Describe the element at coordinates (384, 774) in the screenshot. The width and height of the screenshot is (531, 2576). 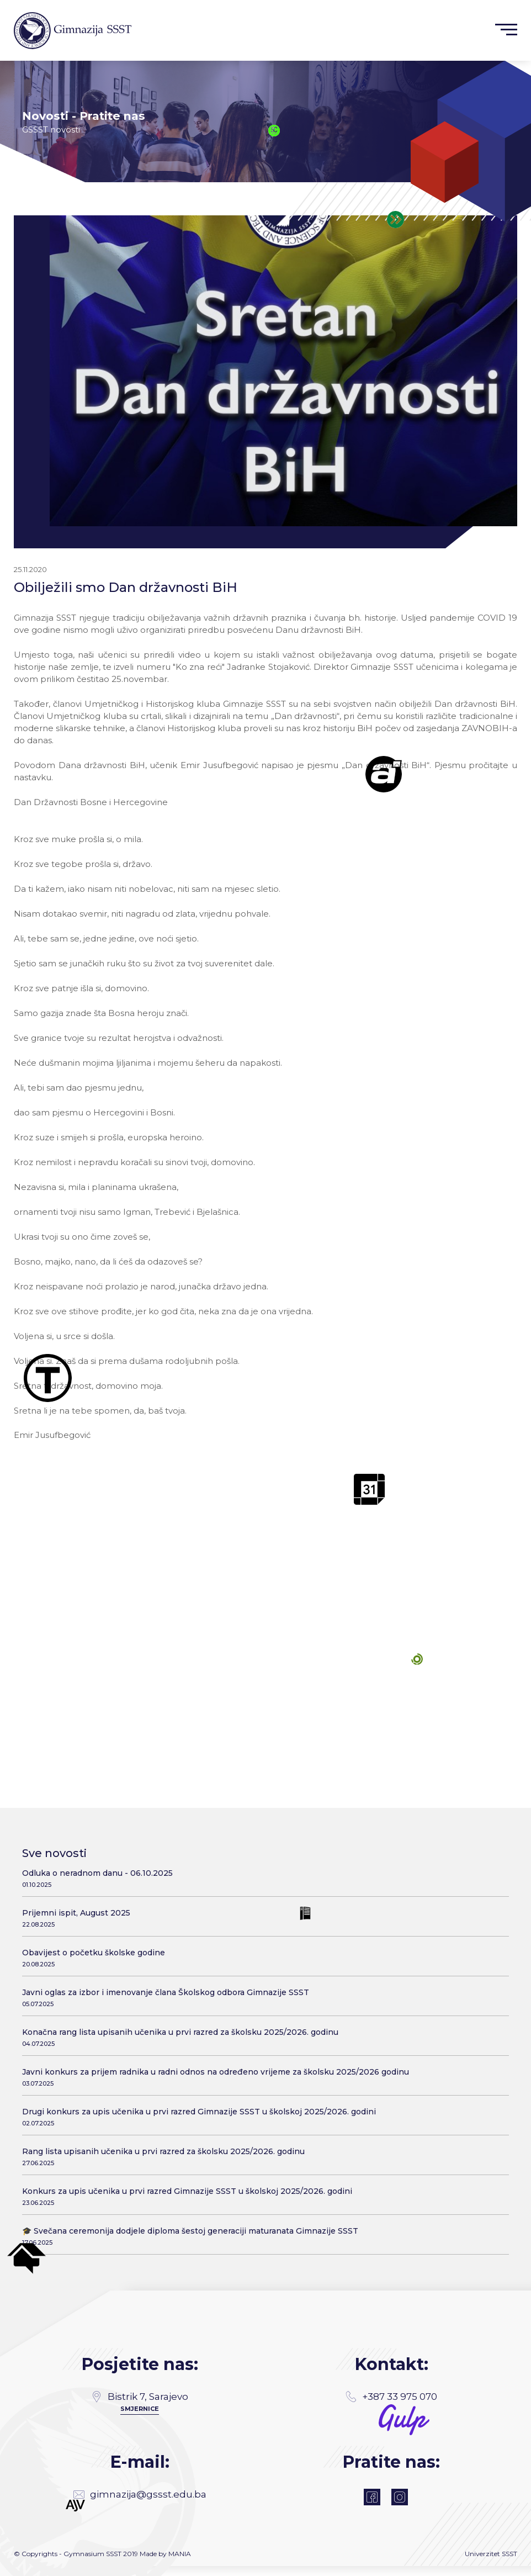
I see `anime.js library logo` at that location.